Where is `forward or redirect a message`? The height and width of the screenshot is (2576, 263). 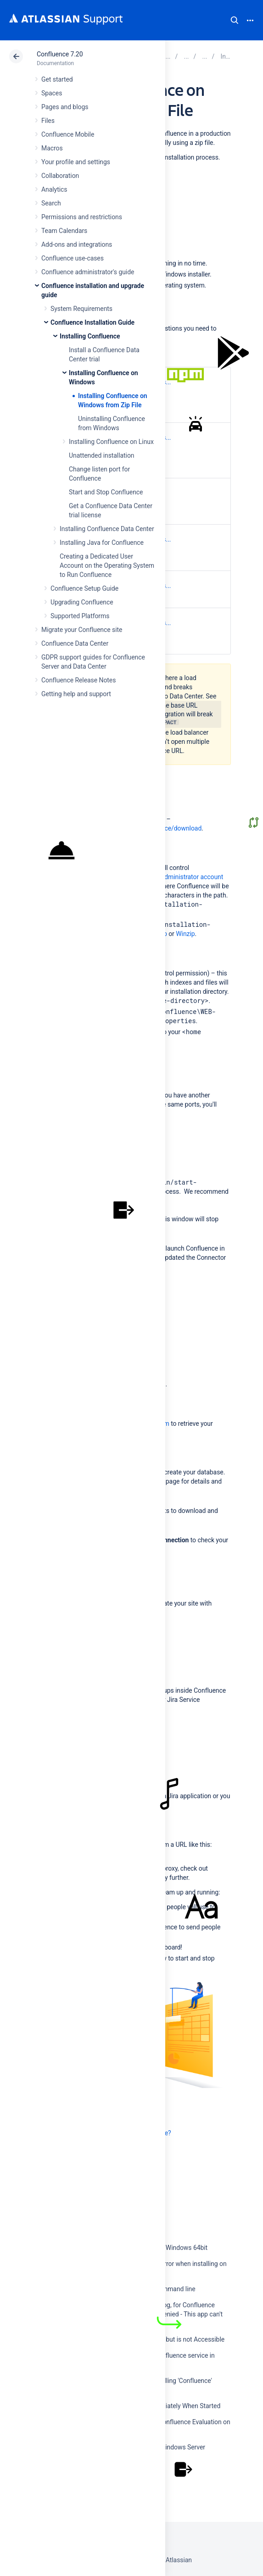 forward or redirect a message is located at coordinates (169, 2322).